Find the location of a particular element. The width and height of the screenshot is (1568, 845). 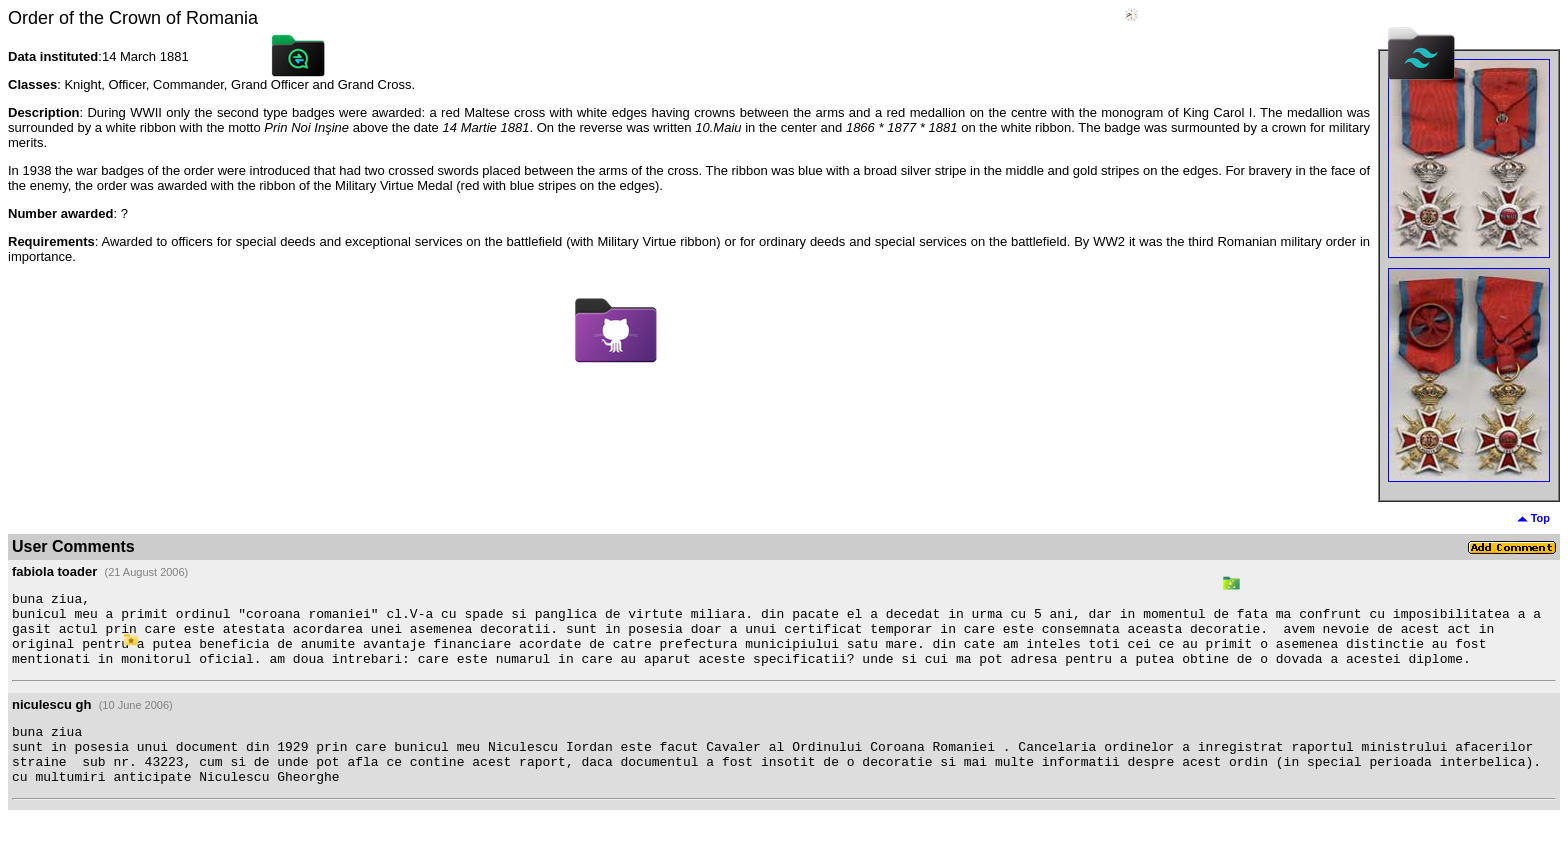

open the clock app is located at coordinates (1131, 14).